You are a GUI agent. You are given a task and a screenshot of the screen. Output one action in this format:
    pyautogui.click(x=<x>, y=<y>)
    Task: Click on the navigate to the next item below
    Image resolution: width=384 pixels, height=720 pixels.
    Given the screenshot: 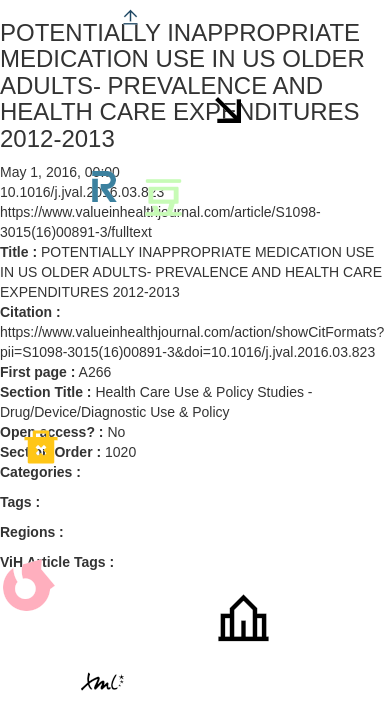 What is the action you would take?
    pyautogui.click(x=228, y=110)
    